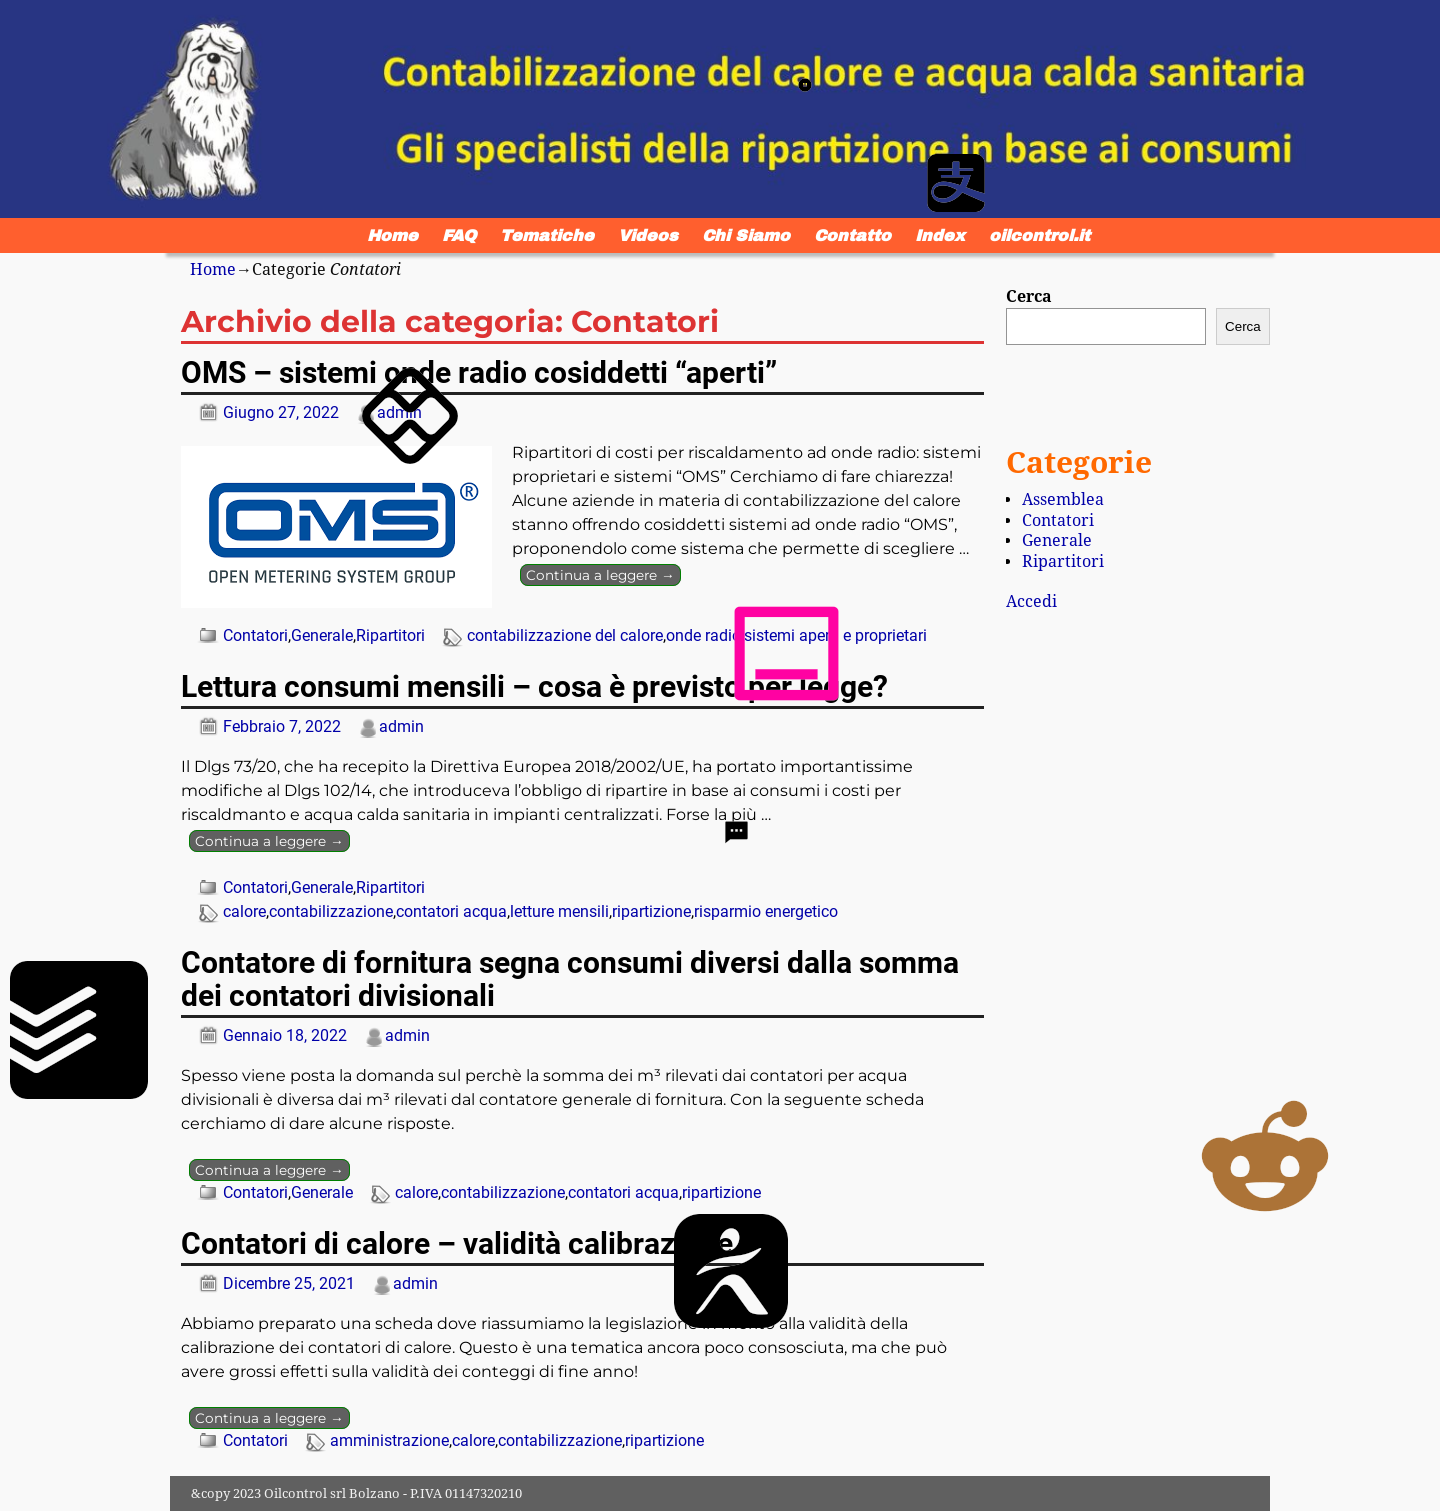  Describe the element at coordinates (1265, 1156) in the screenshot. I see `open the reddit app` at that location.